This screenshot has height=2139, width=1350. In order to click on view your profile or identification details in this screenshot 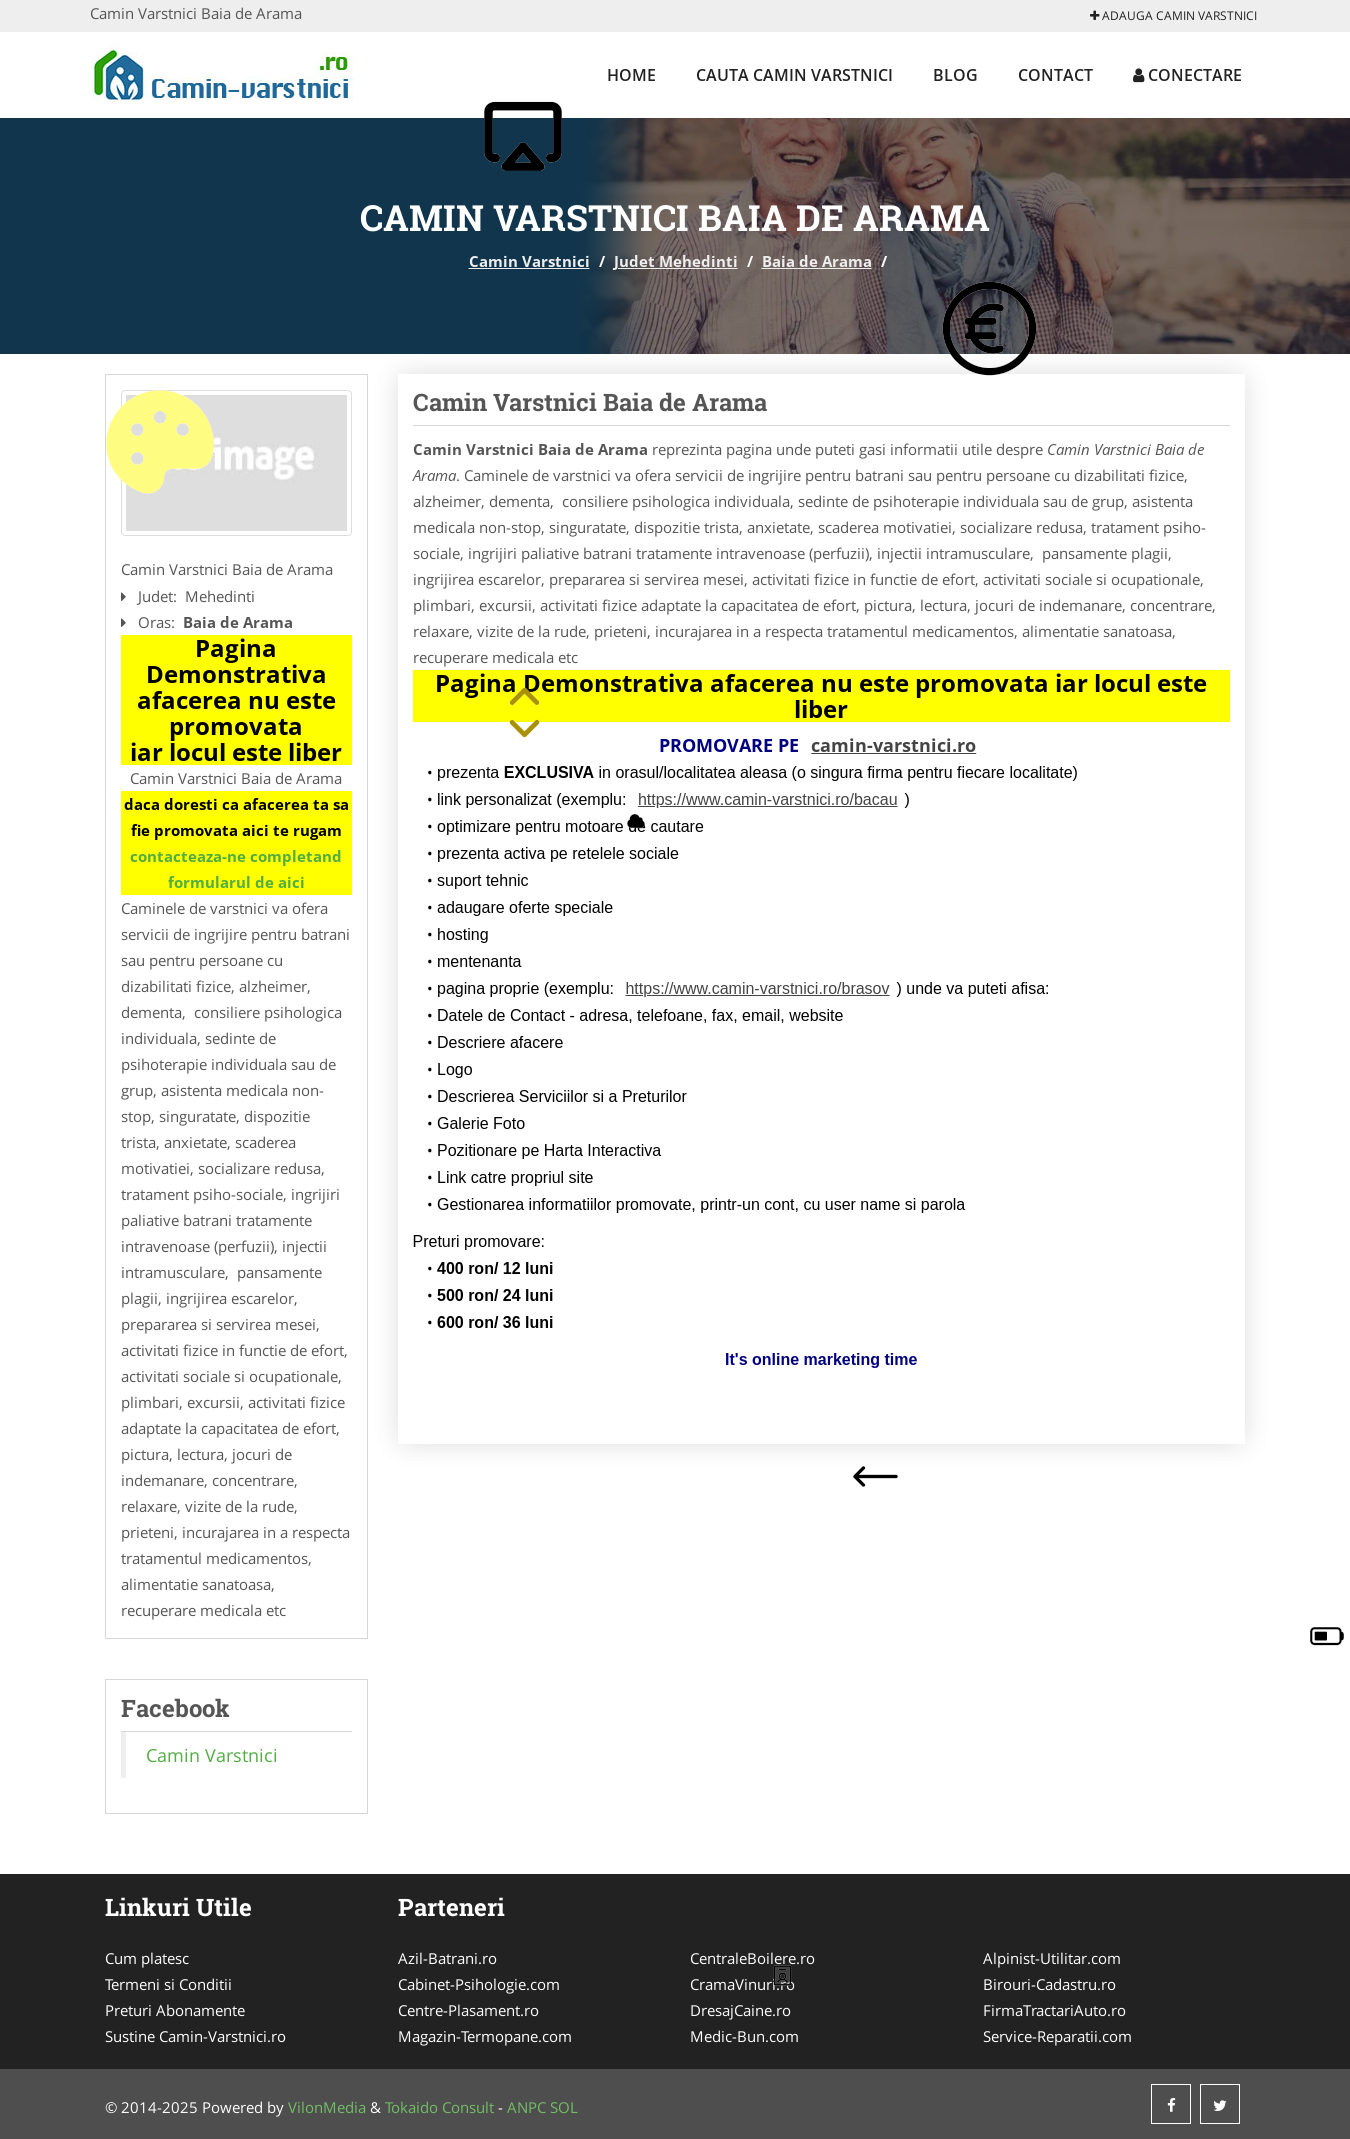, I will do `click(782, 1975)`.